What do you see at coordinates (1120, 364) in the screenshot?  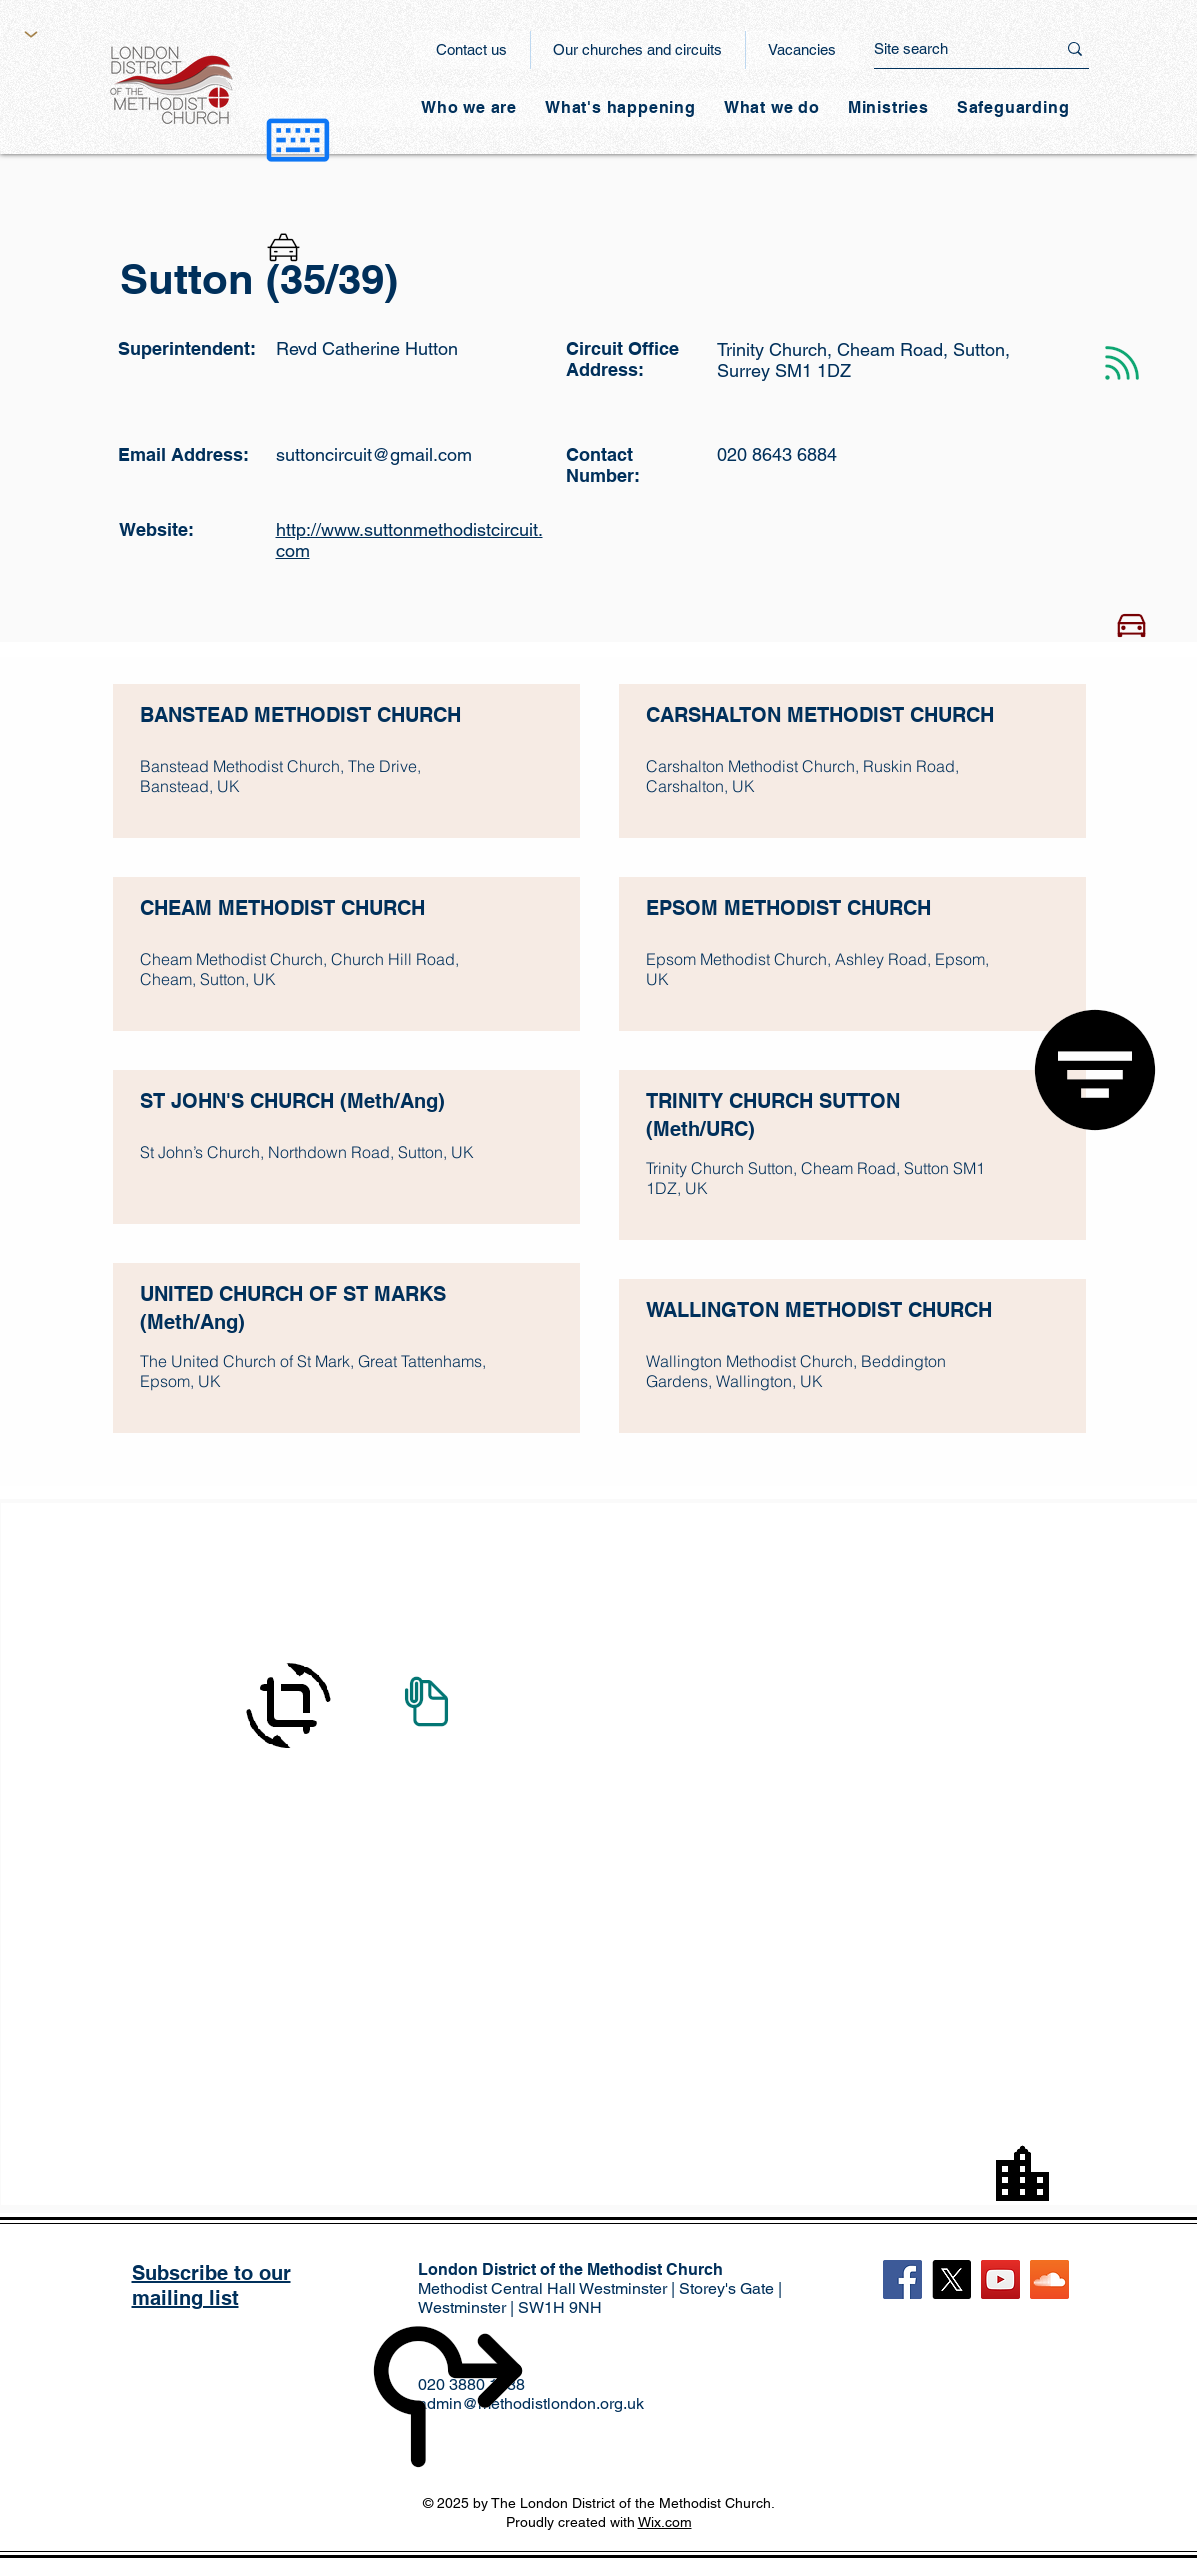 I see `subscribe to RSS feed` at bounding box center [1120, 364].